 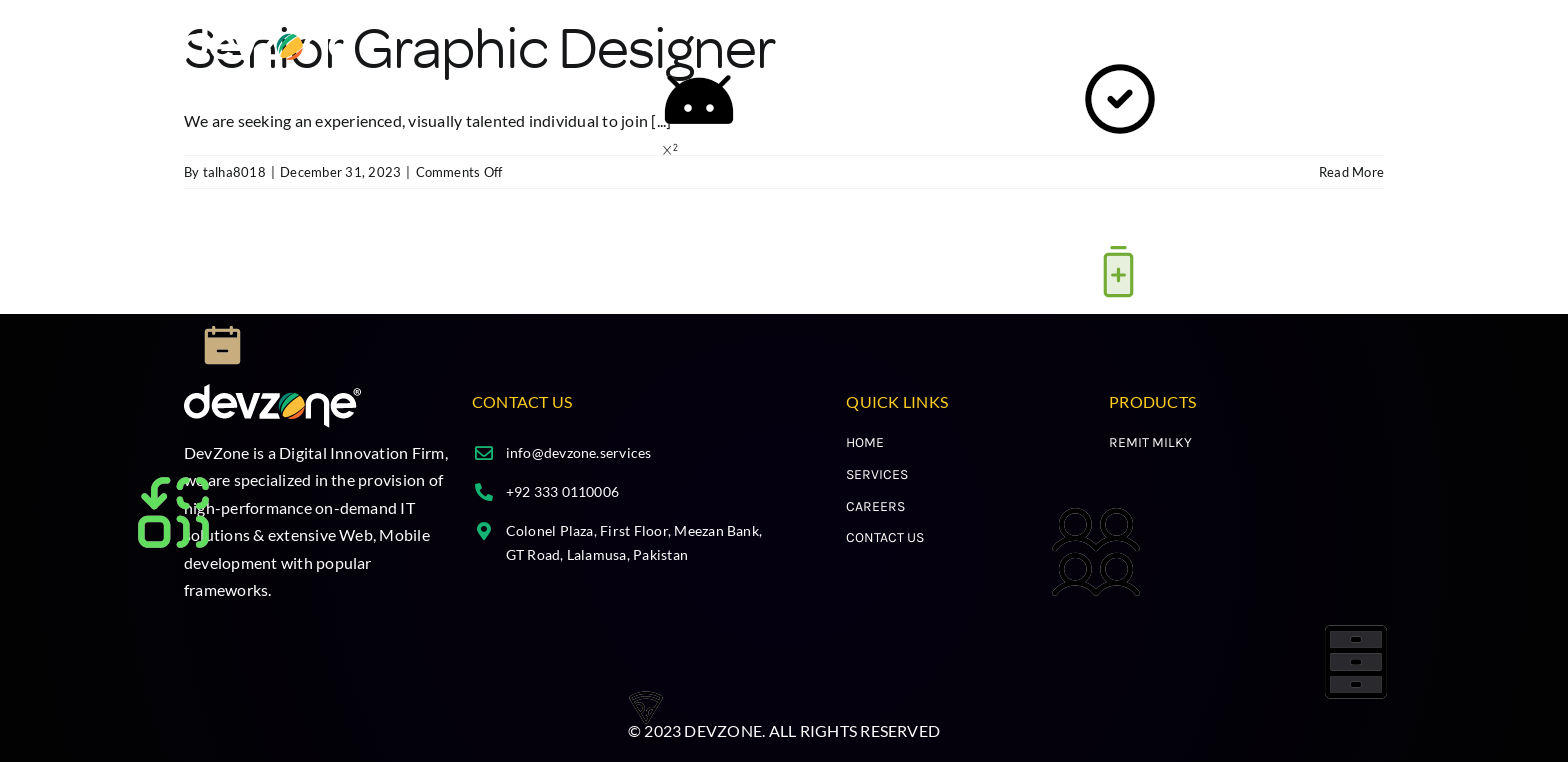 What do you see at coordinates (1120, 99) in the screenshot?
I see `indicates task or action completed successfully` at bounding box center [1120, 99].